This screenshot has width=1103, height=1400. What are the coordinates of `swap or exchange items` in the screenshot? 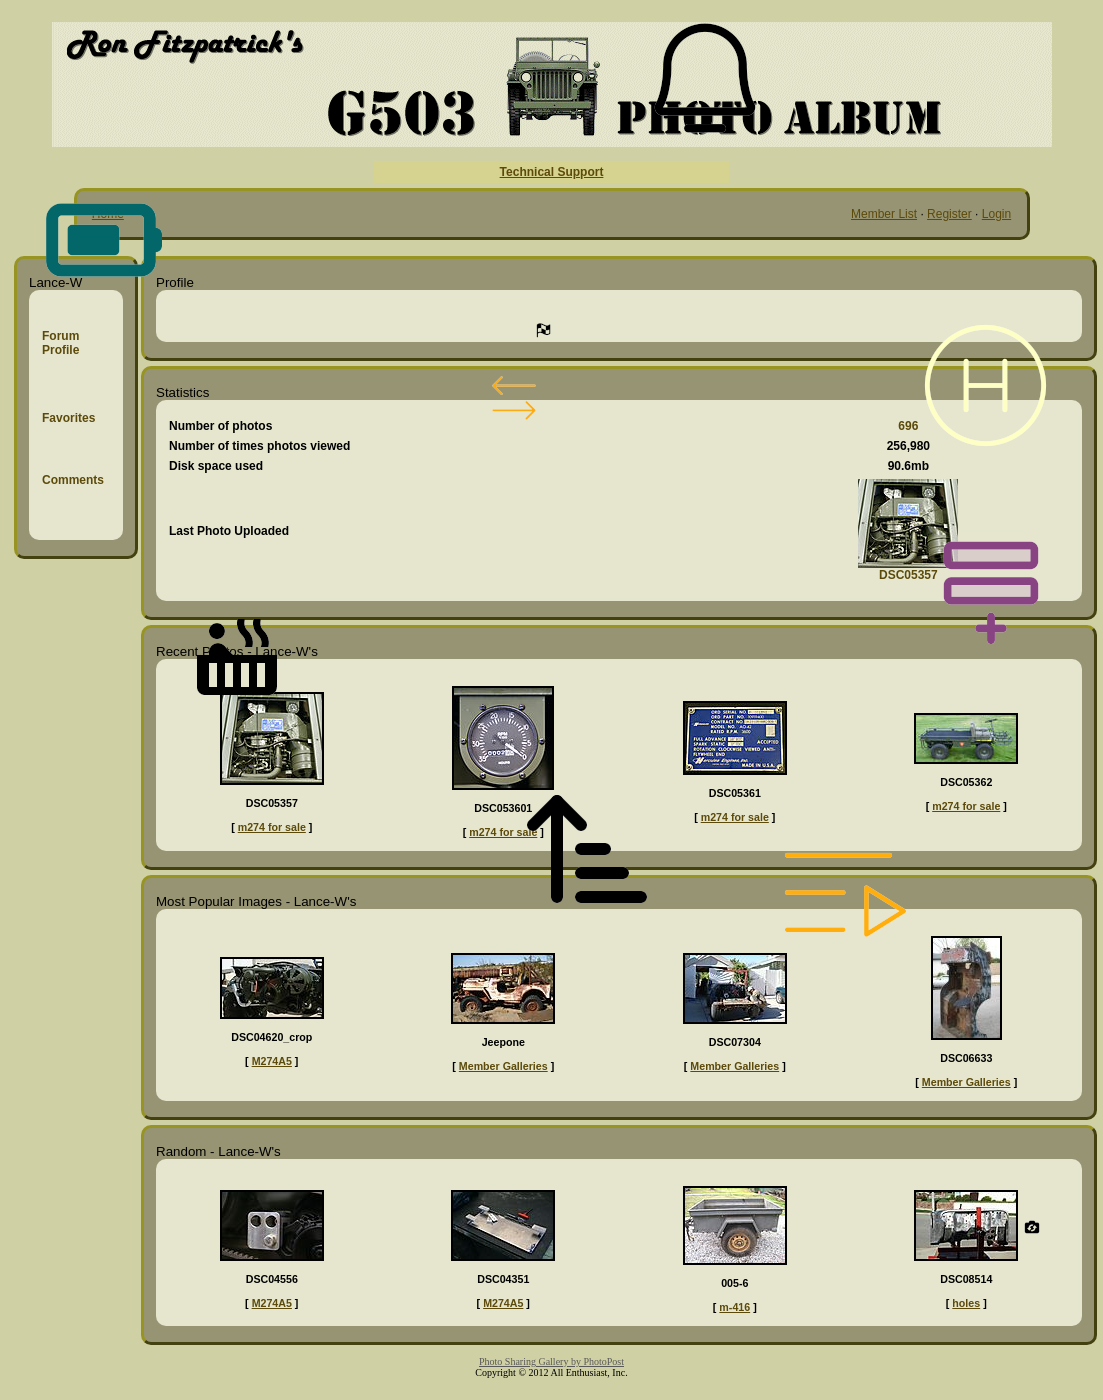 It's located at (514, 398).